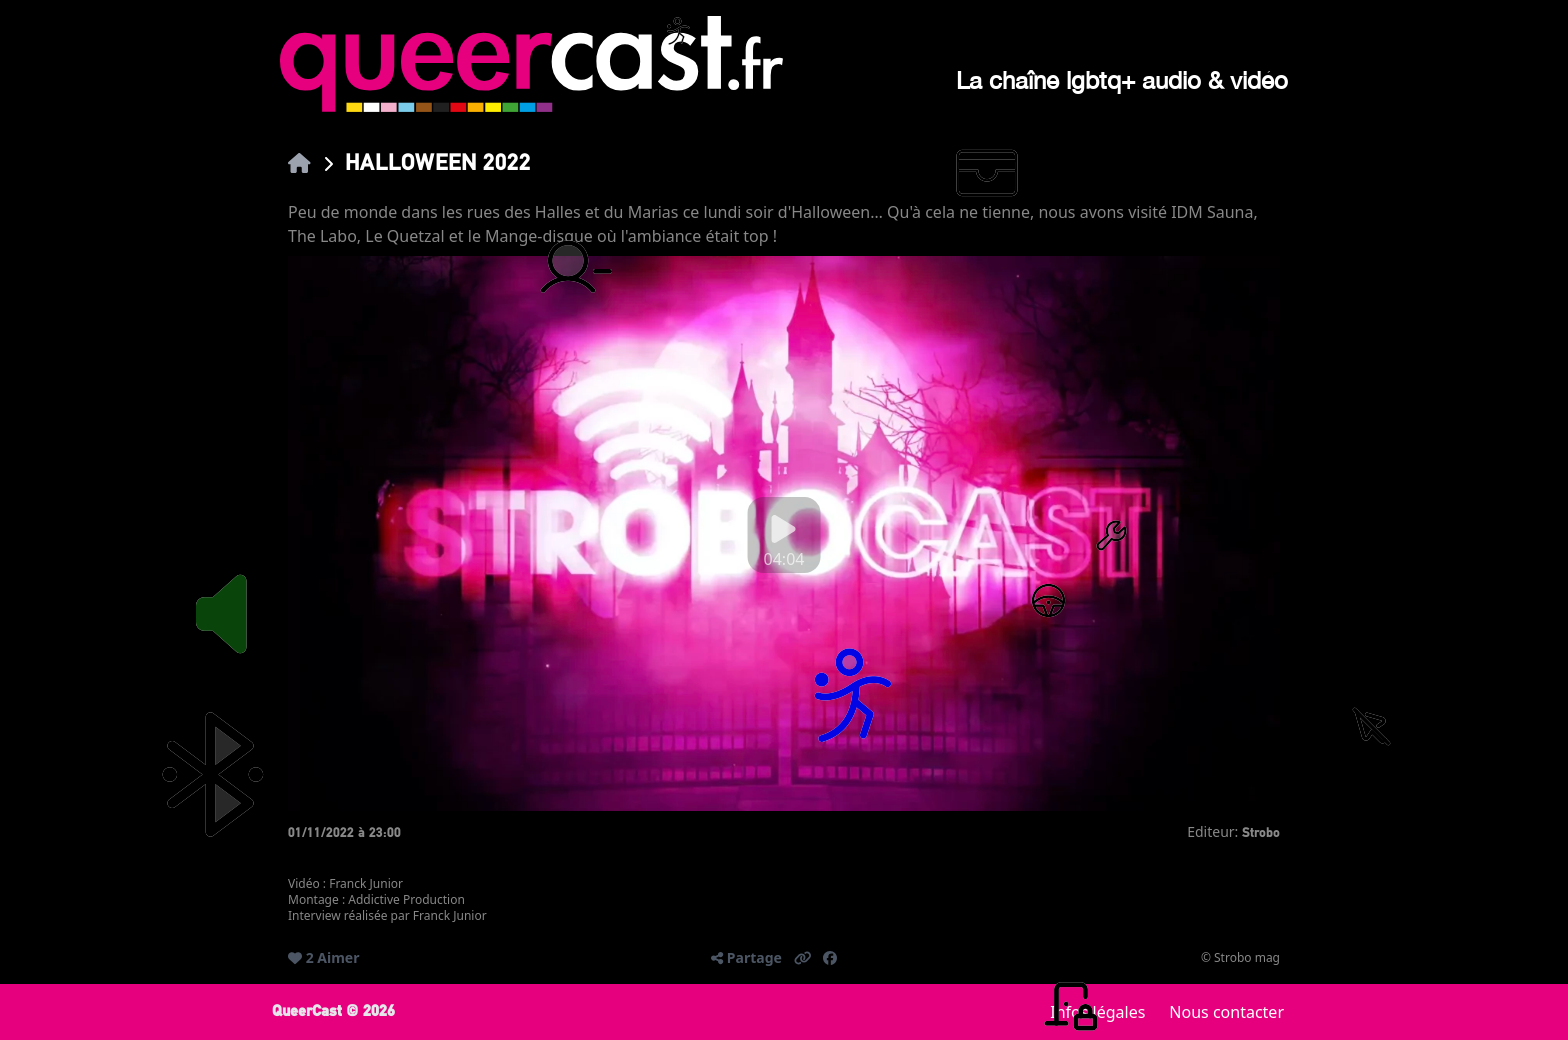  I want to click on access throwing or toss-related activities, so click(849, 693).